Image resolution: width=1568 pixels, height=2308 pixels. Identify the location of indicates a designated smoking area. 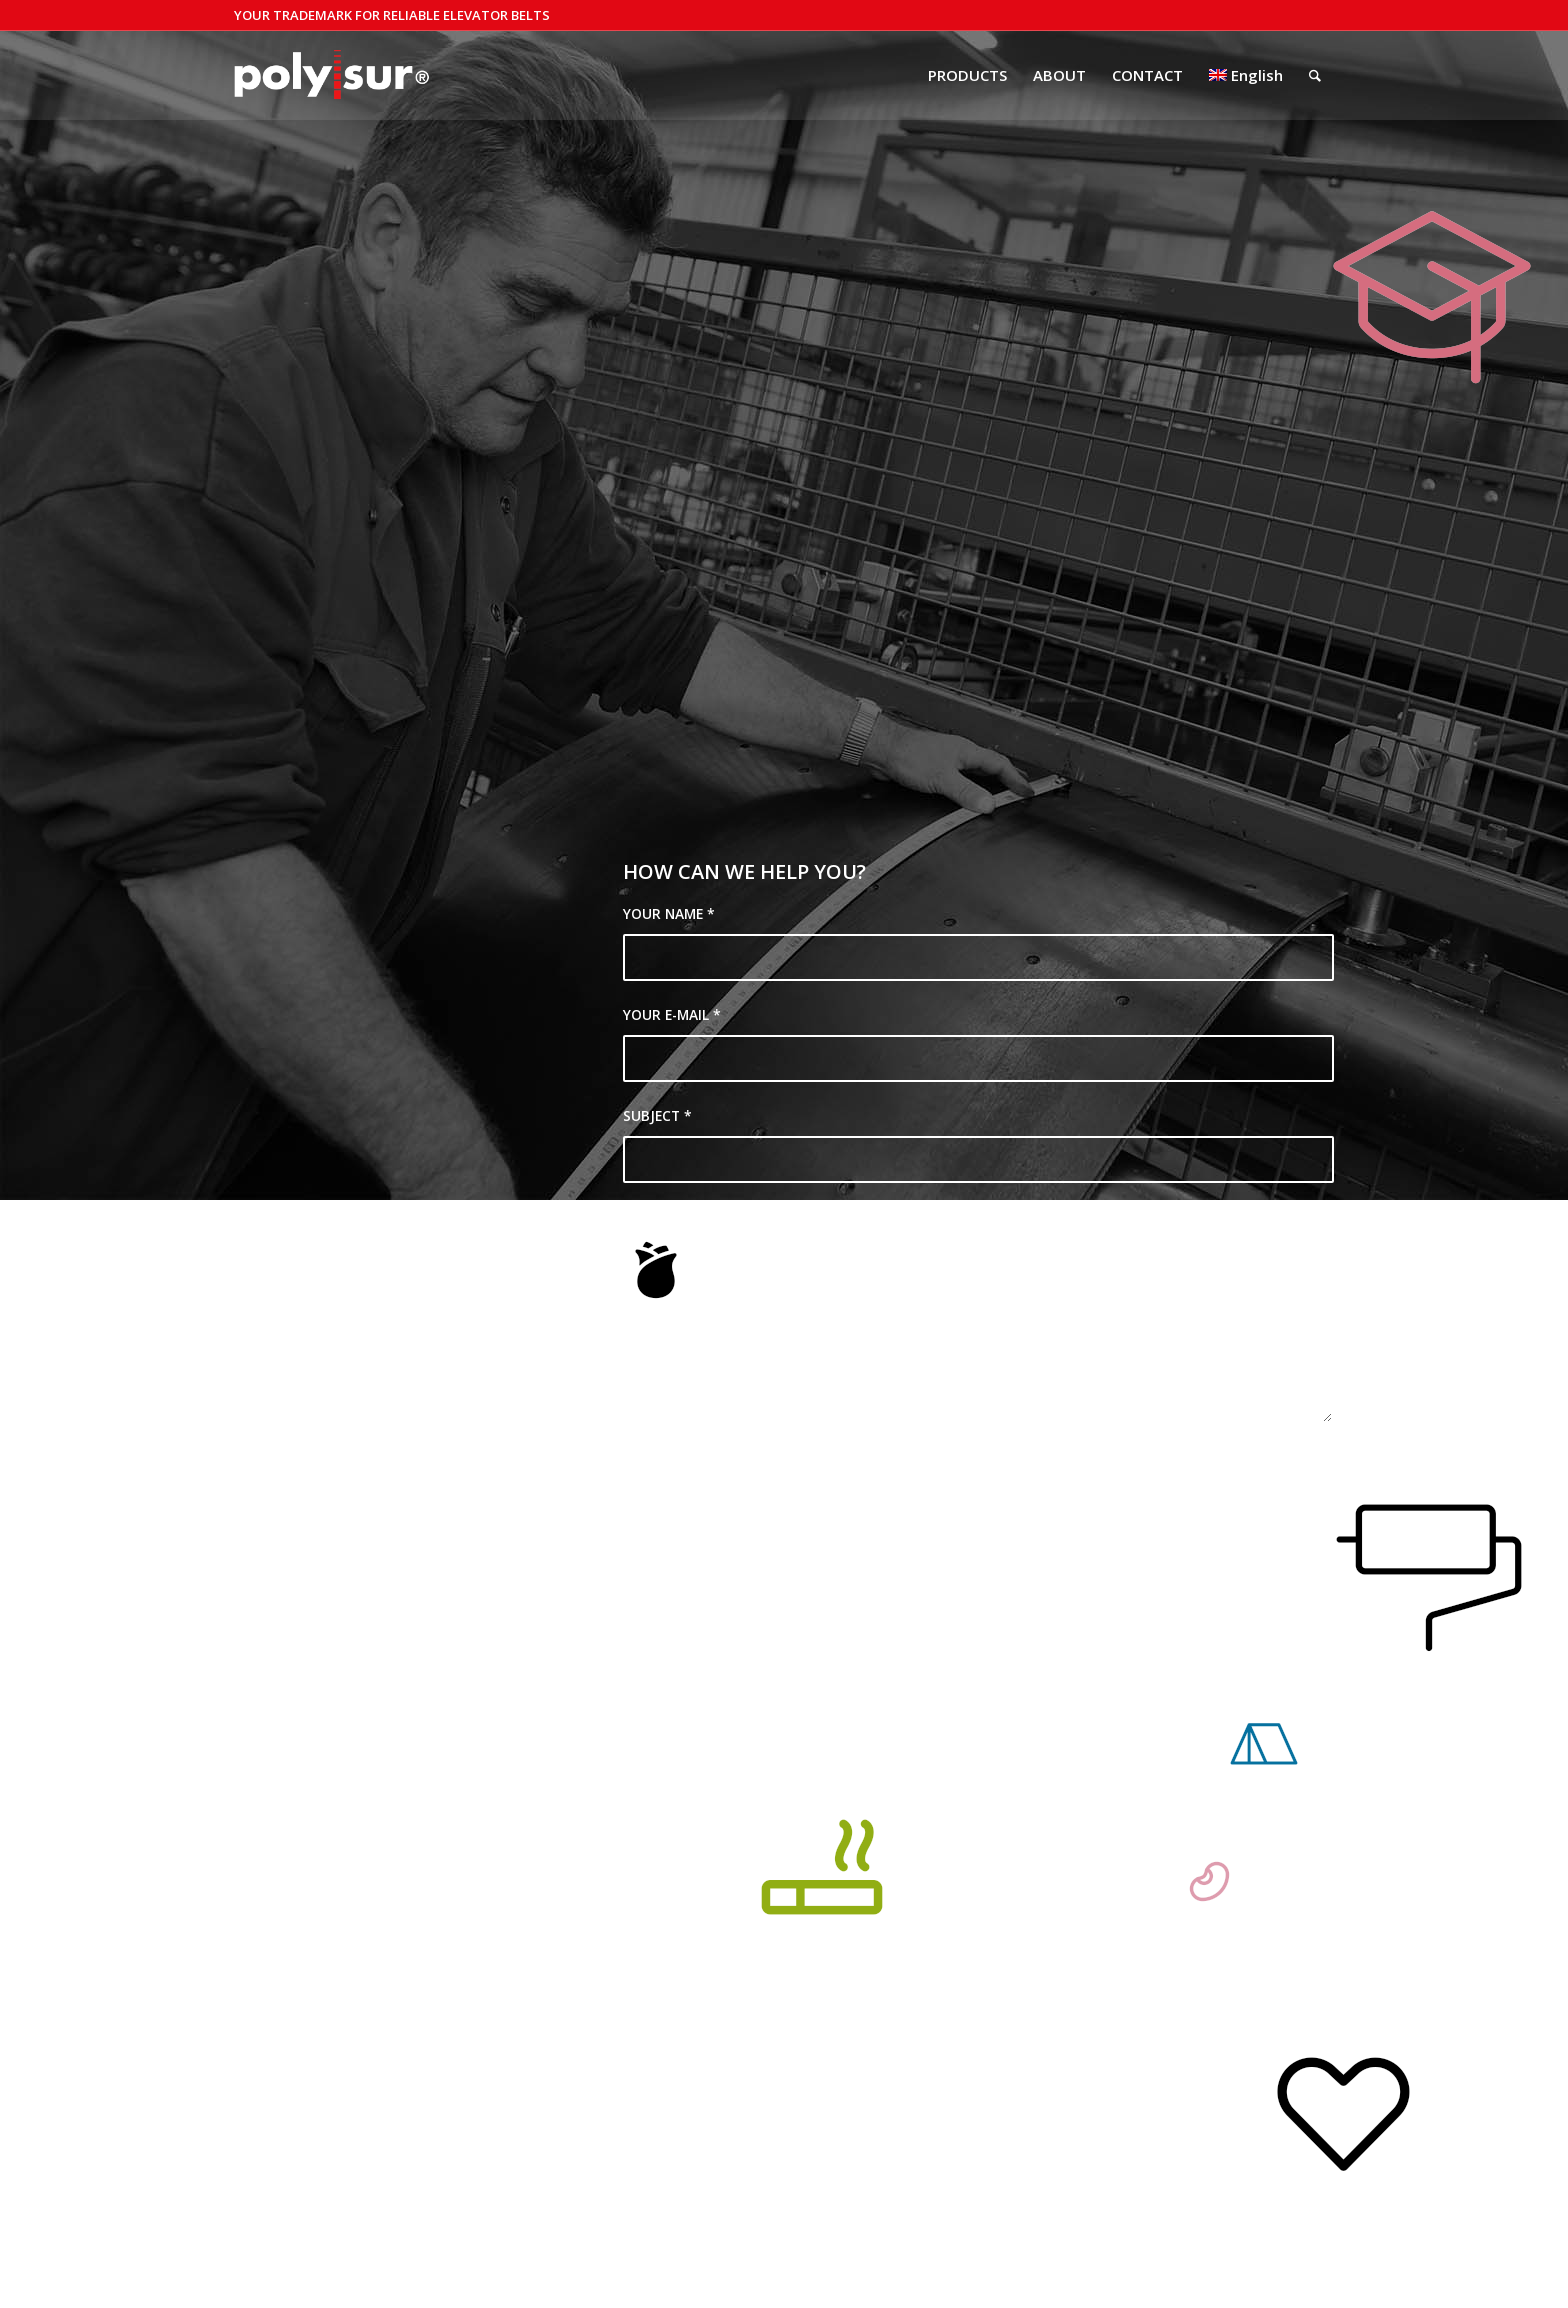
(822, 1880).